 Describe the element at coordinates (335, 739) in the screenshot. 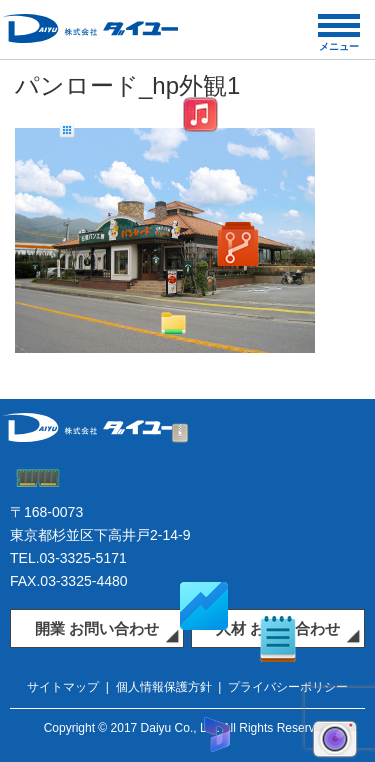

I see `open the camera app` at that location.